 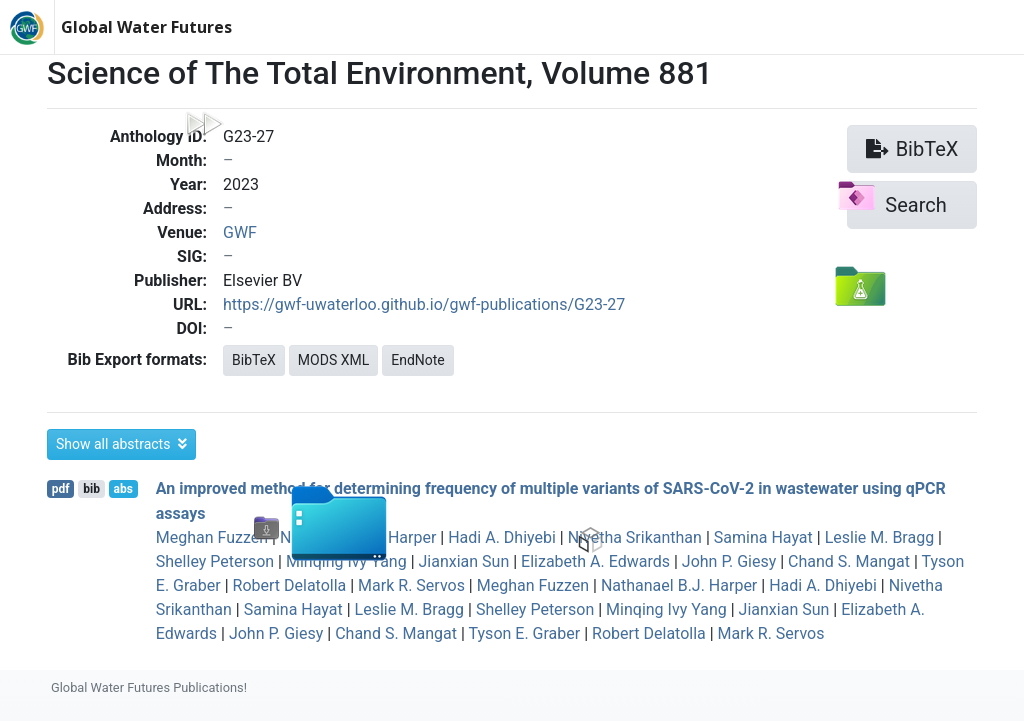 What do you see at coordinates (856, 196) in the screenshot?
I see `open folder containing Microsoft Power Apps files` at bounding box center [856, 196].